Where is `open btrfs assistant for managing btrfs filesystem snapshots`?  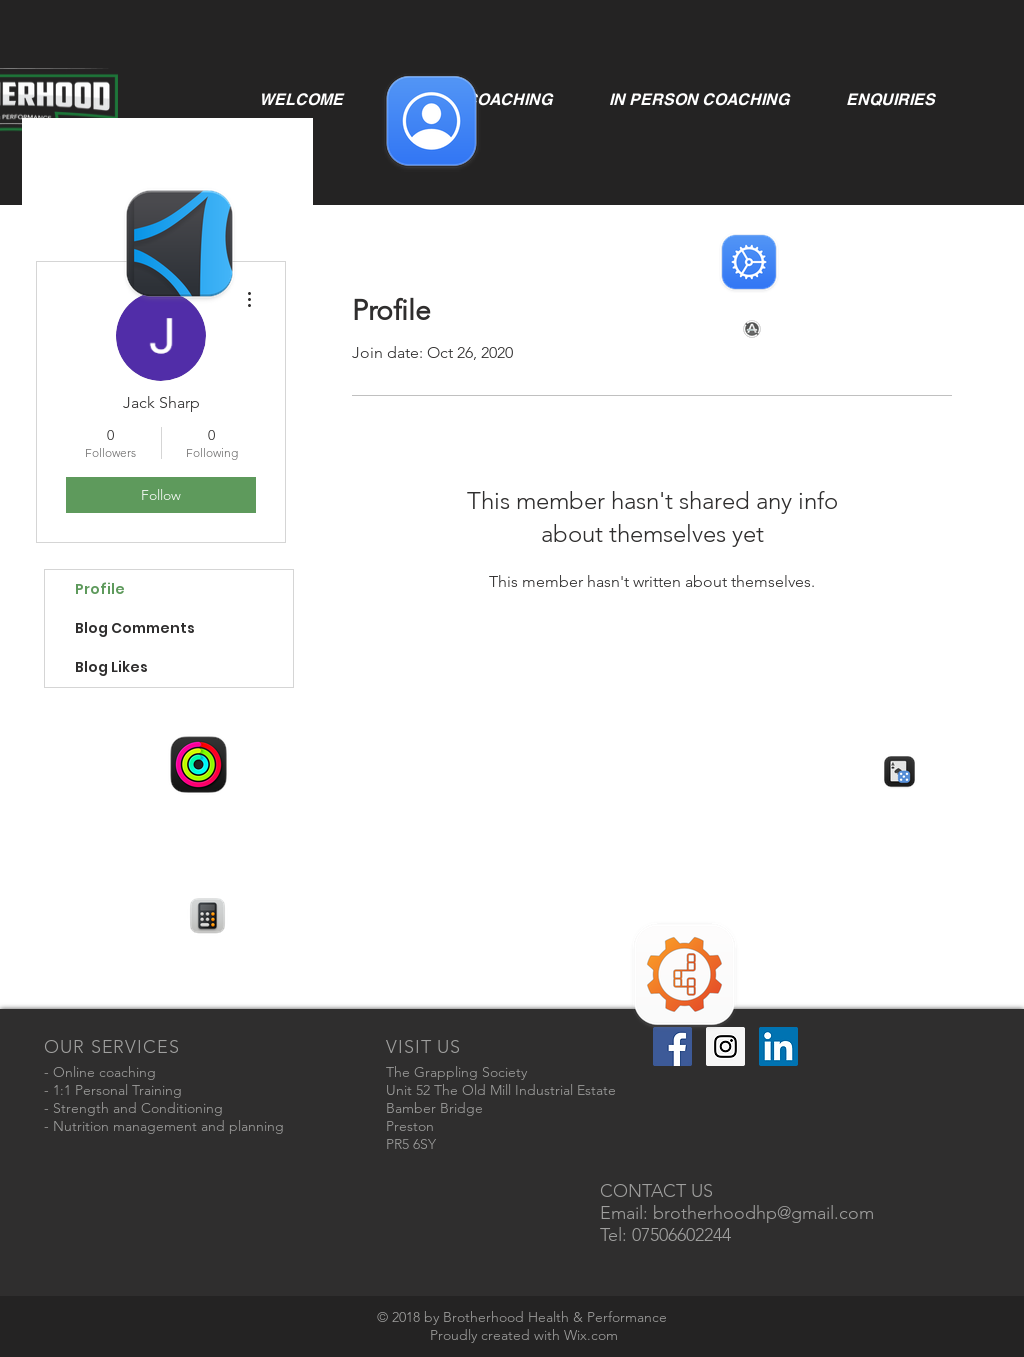 open btrfs assistant for managing btrfs filesystem snapshots is located at coordinates (684, 974).